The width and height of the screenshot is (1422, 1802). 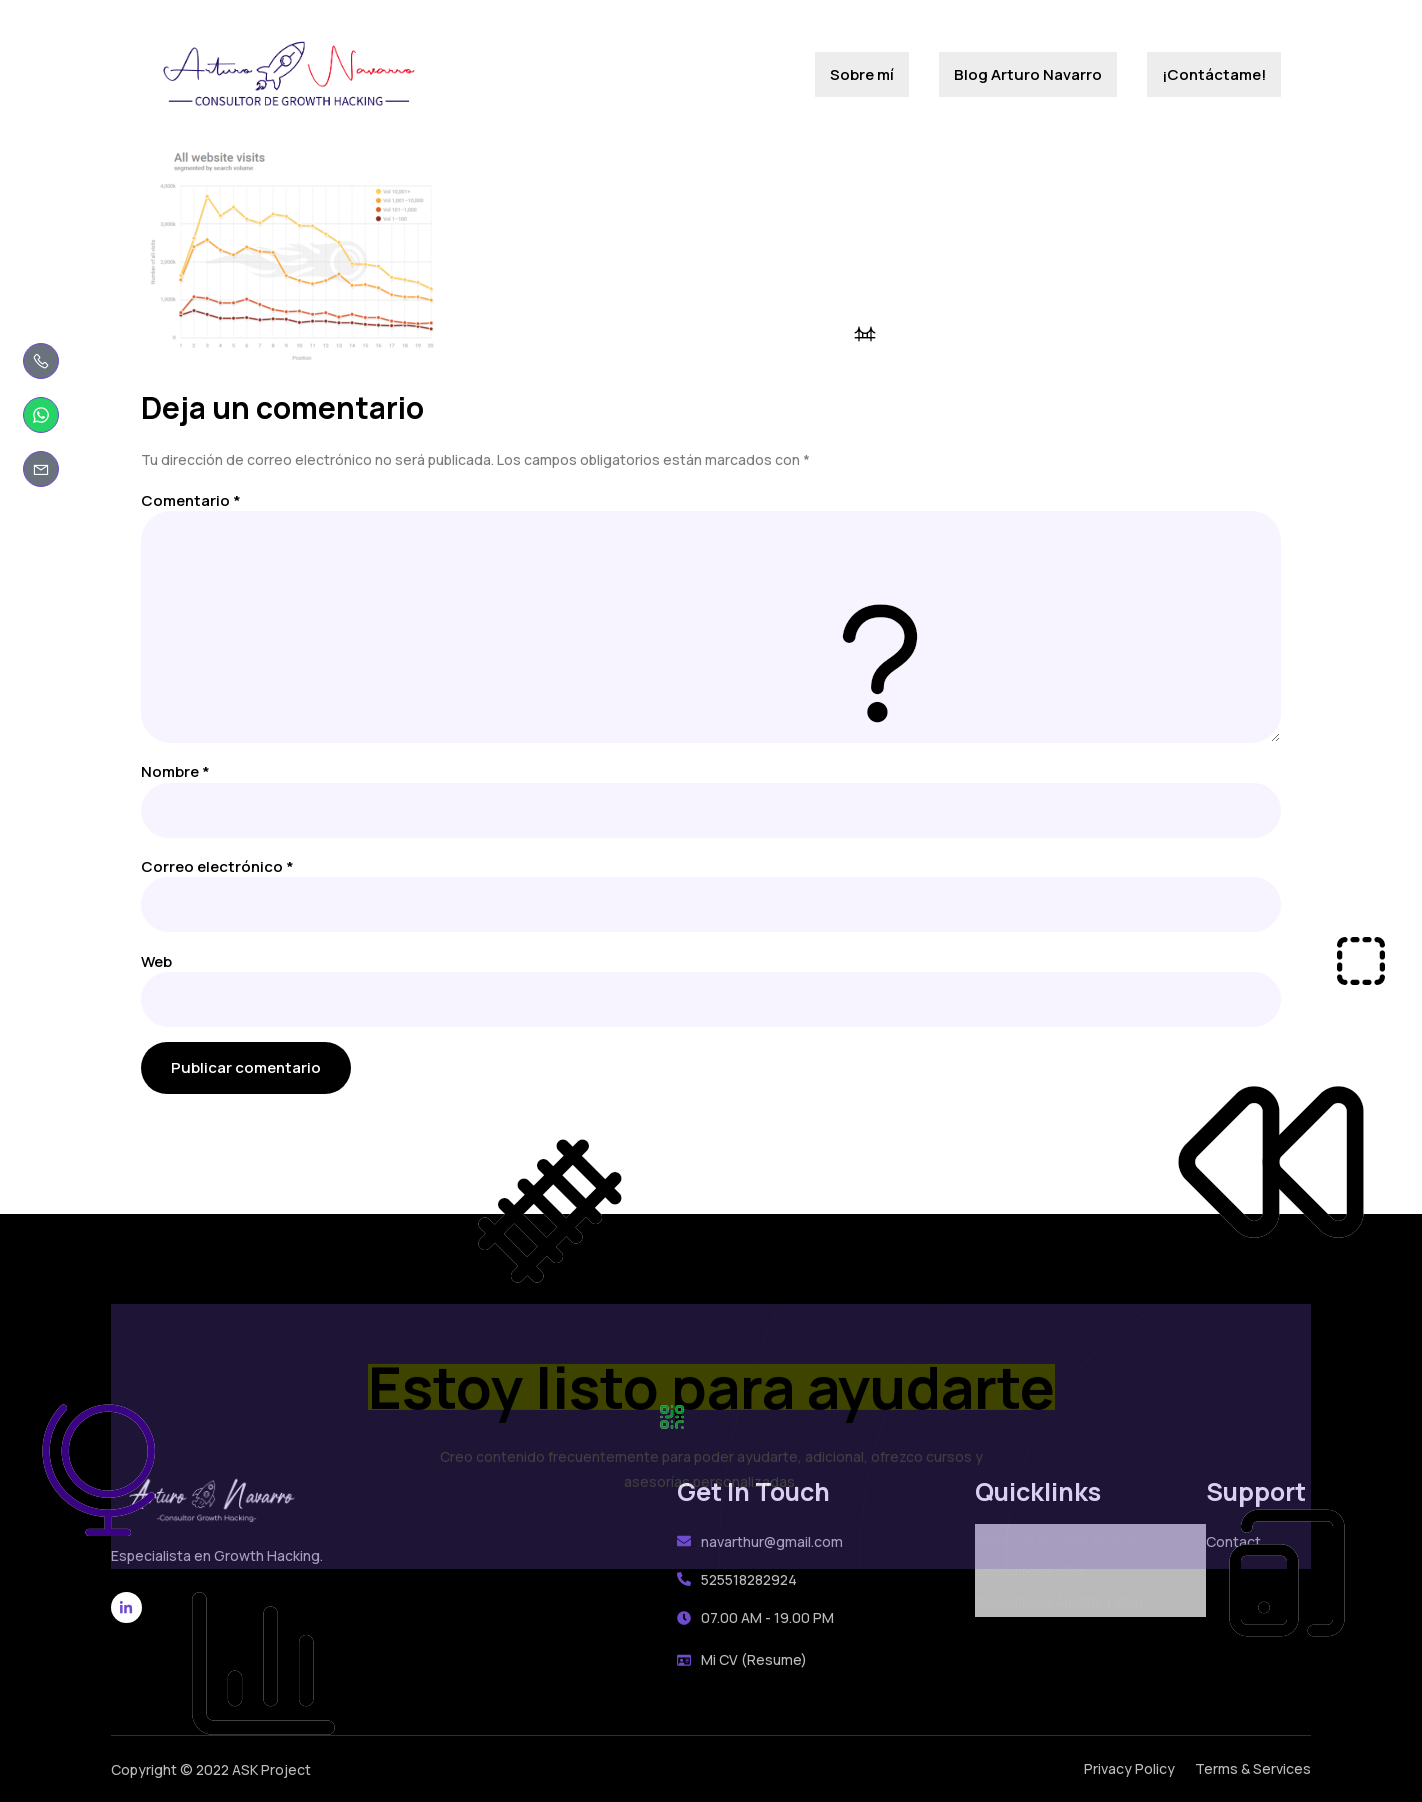 What do you see at coordinates (865, 334) in the screenshot?
I see `view nearby bridges or crossings` at bounding box center [865, 334].